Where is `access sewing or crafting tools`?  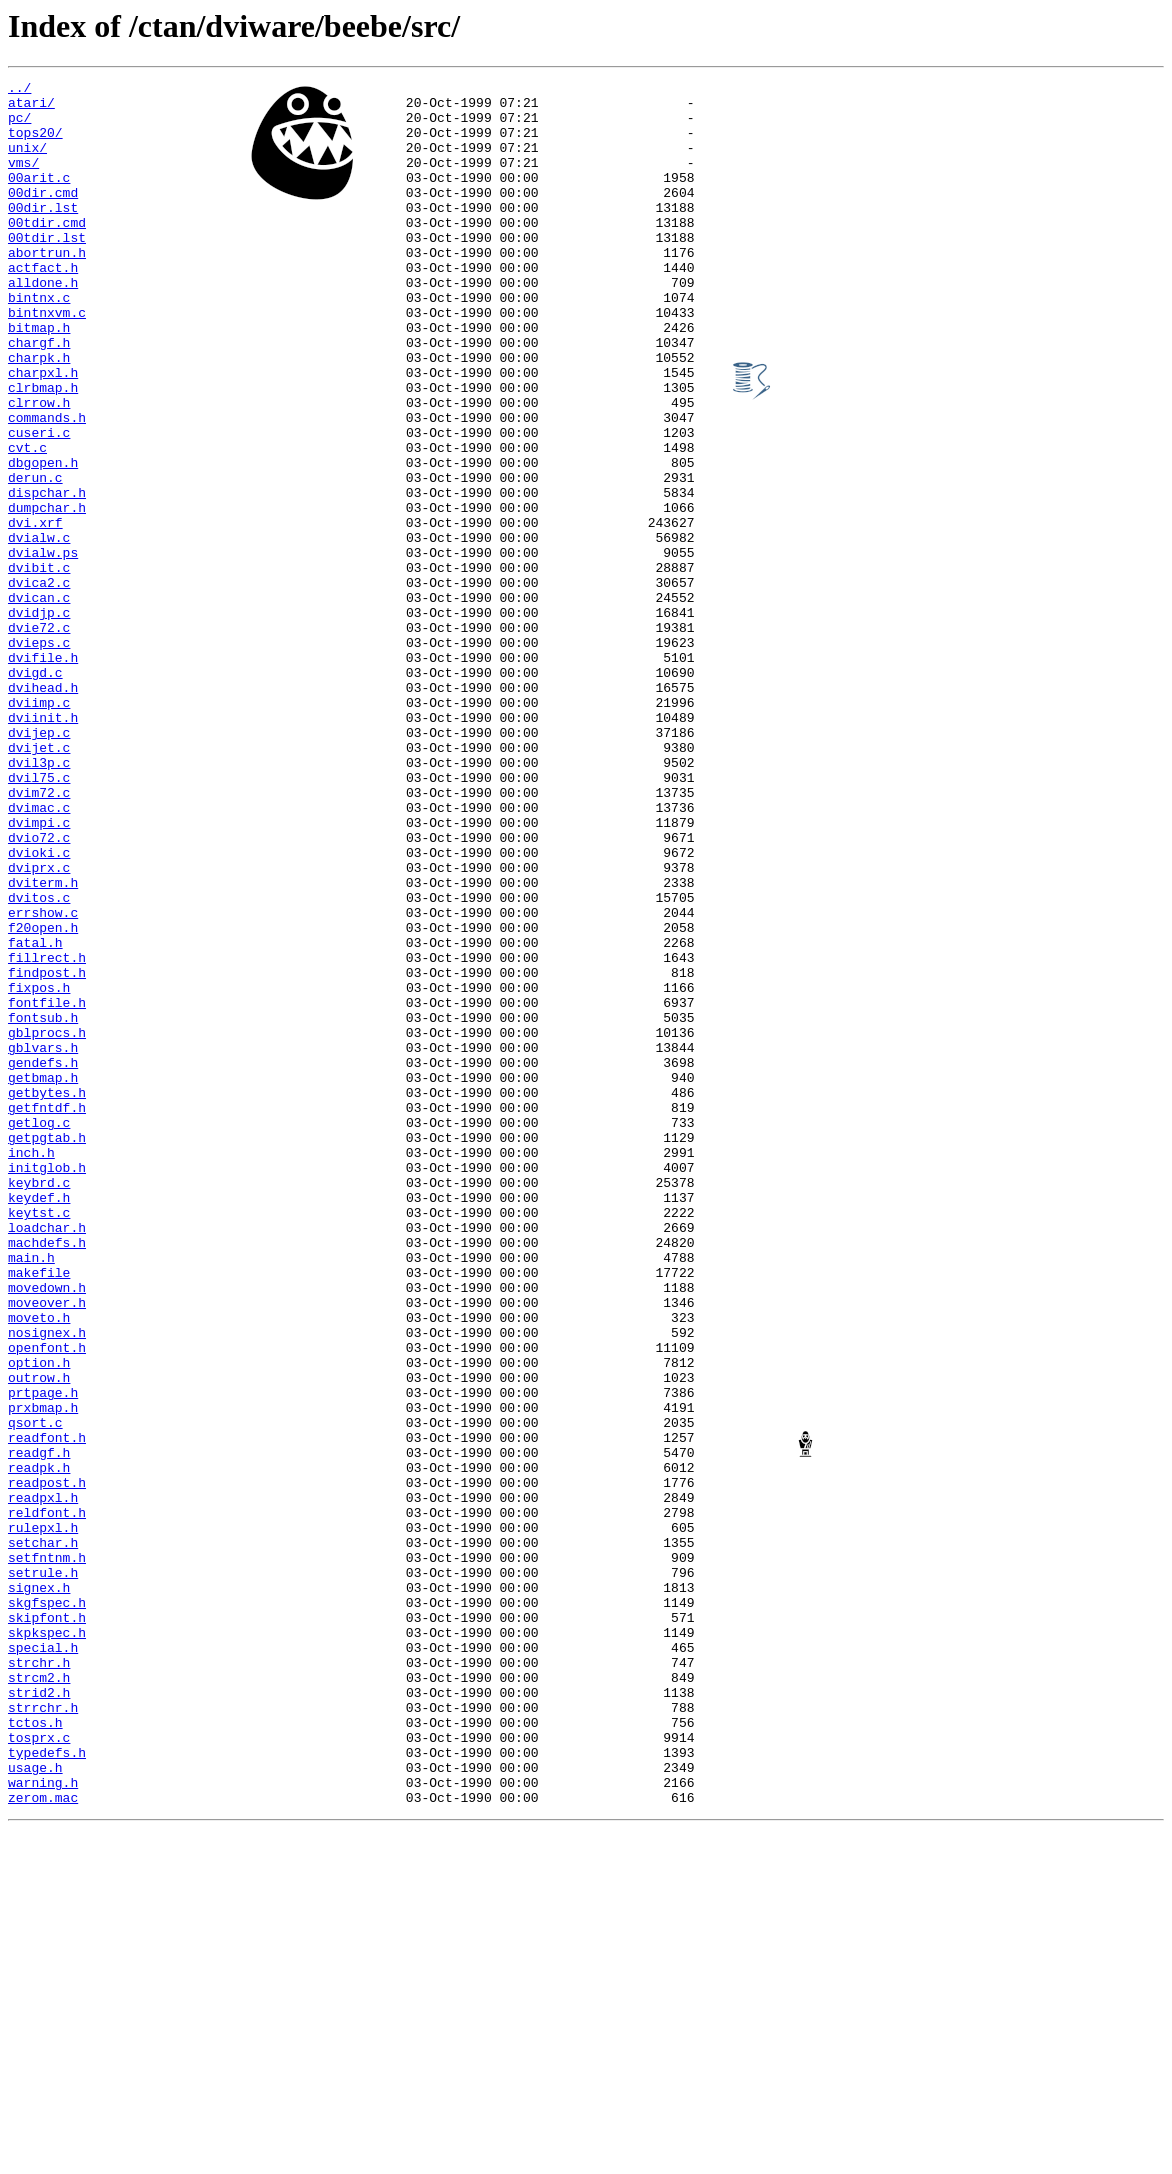
access sewing or crafting tools is located at coordinates (751, 379).